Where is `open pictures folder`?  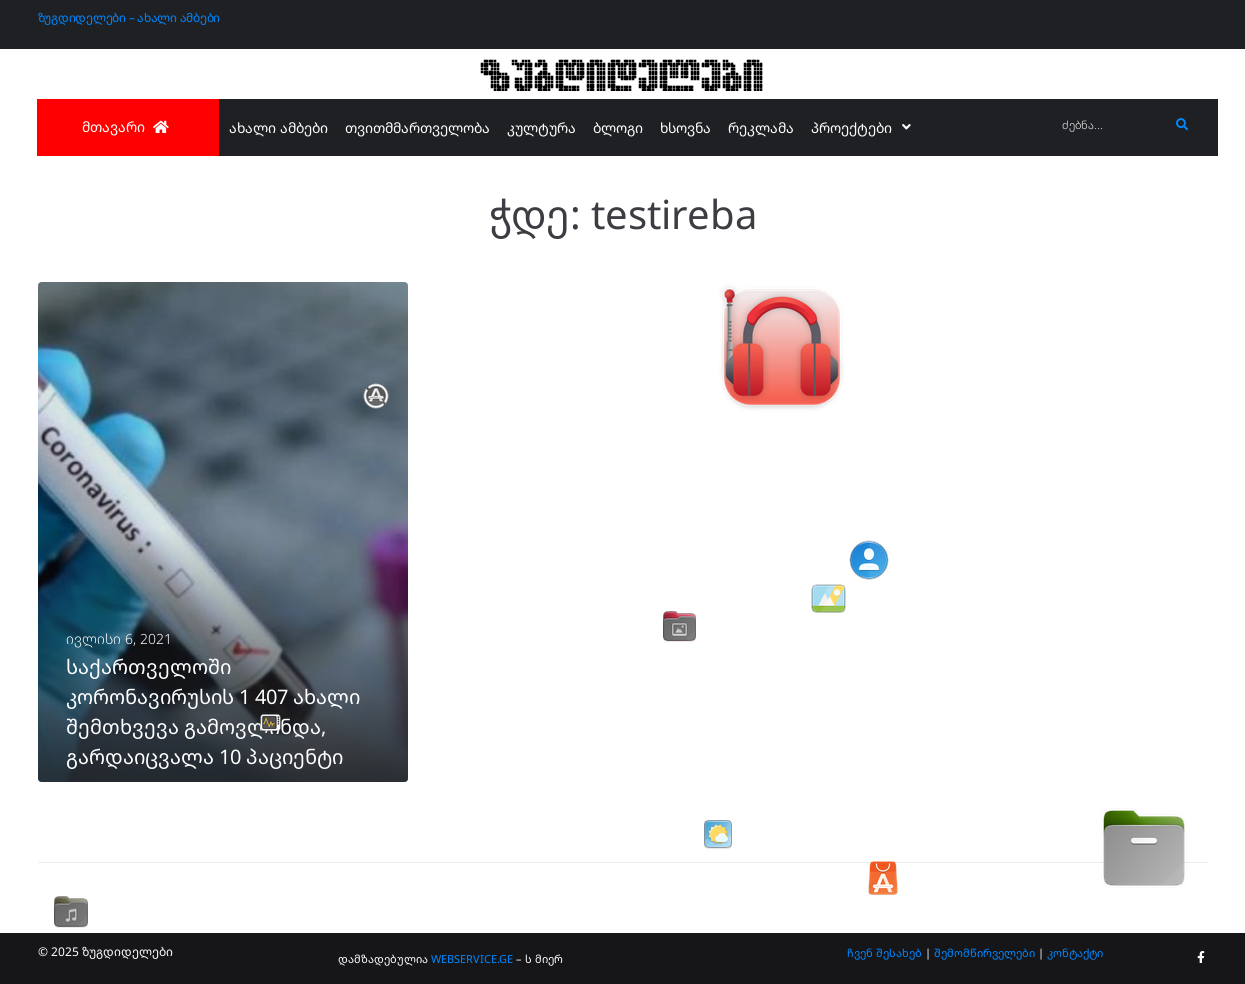 open pictures folder is located at coordinates (679, 625).